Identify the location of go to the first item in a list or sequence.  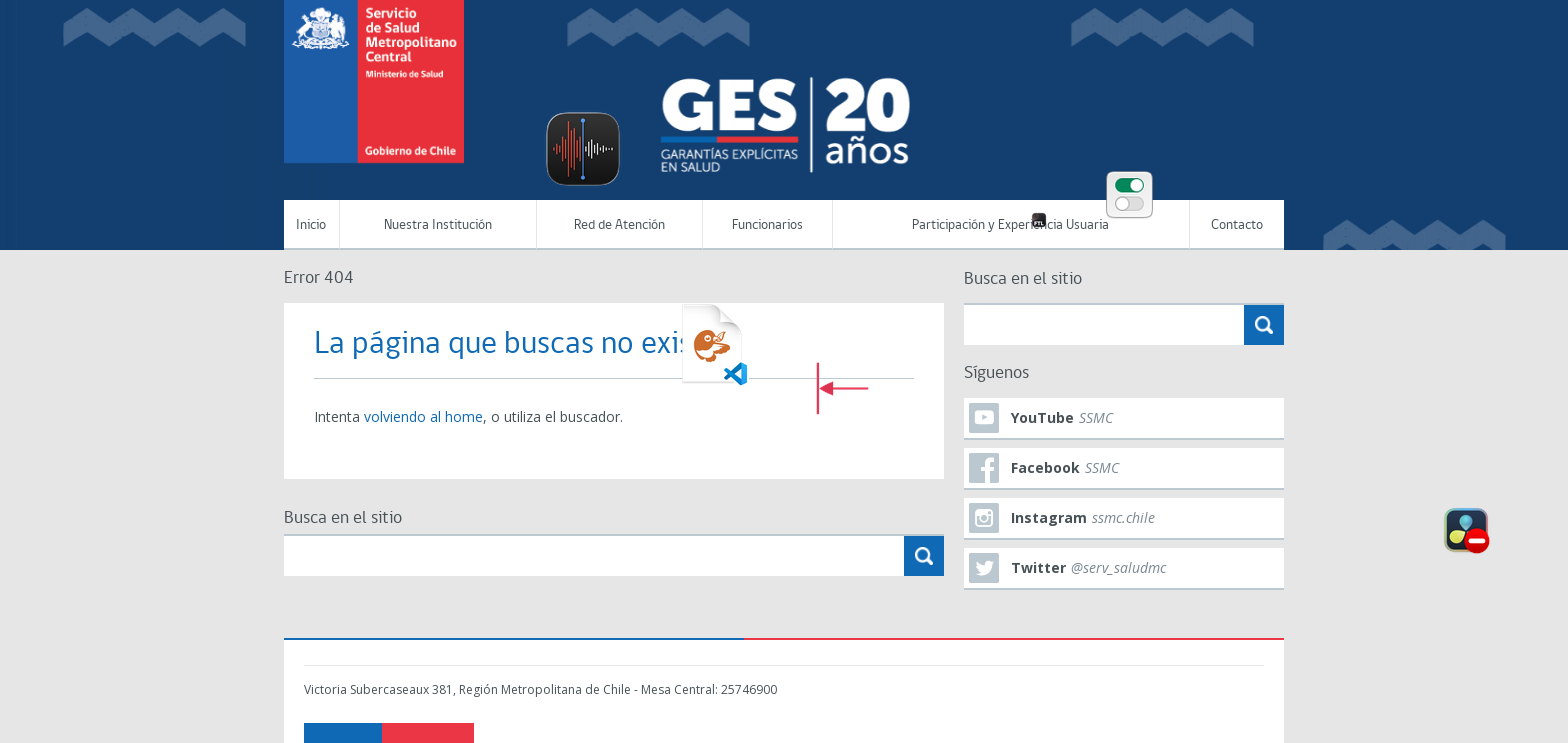
(842, 388).